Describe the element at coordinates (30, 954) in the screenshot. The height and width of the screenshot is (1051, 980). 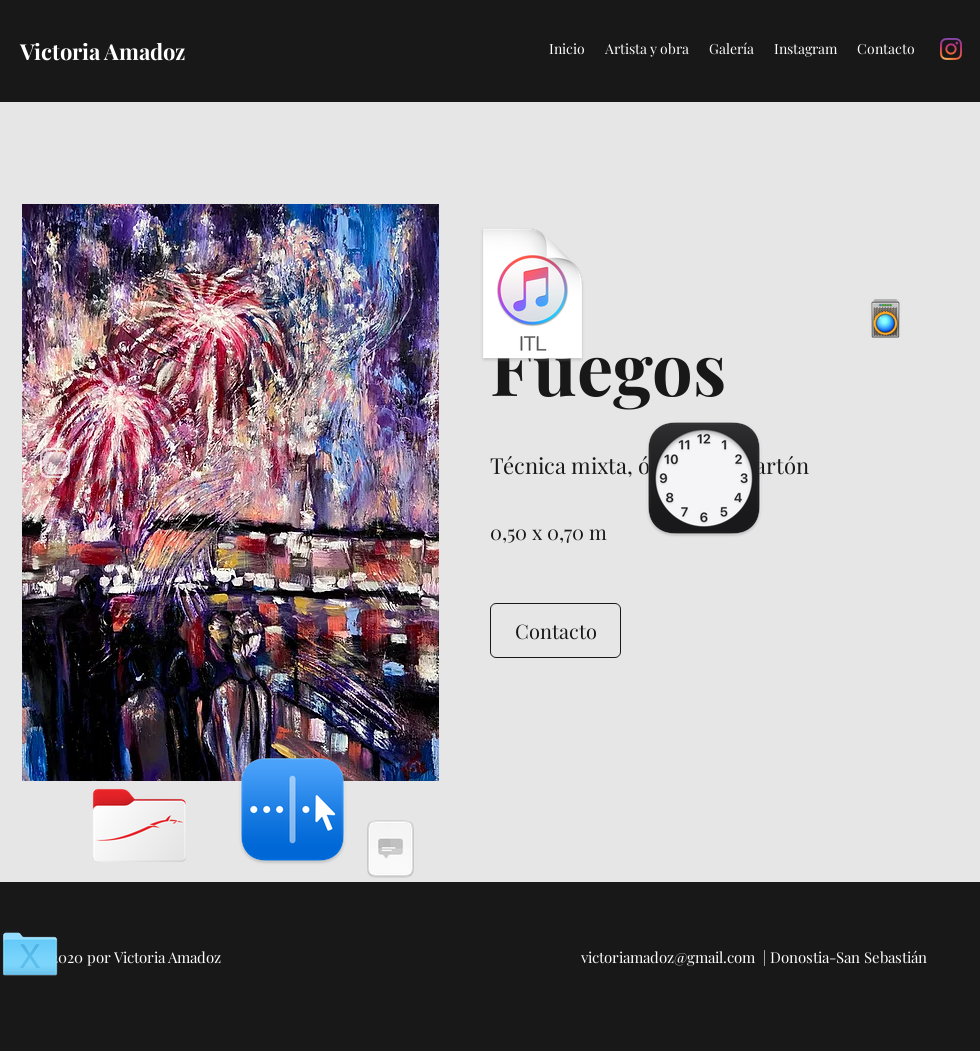
I see `access macos system folder` at that location.